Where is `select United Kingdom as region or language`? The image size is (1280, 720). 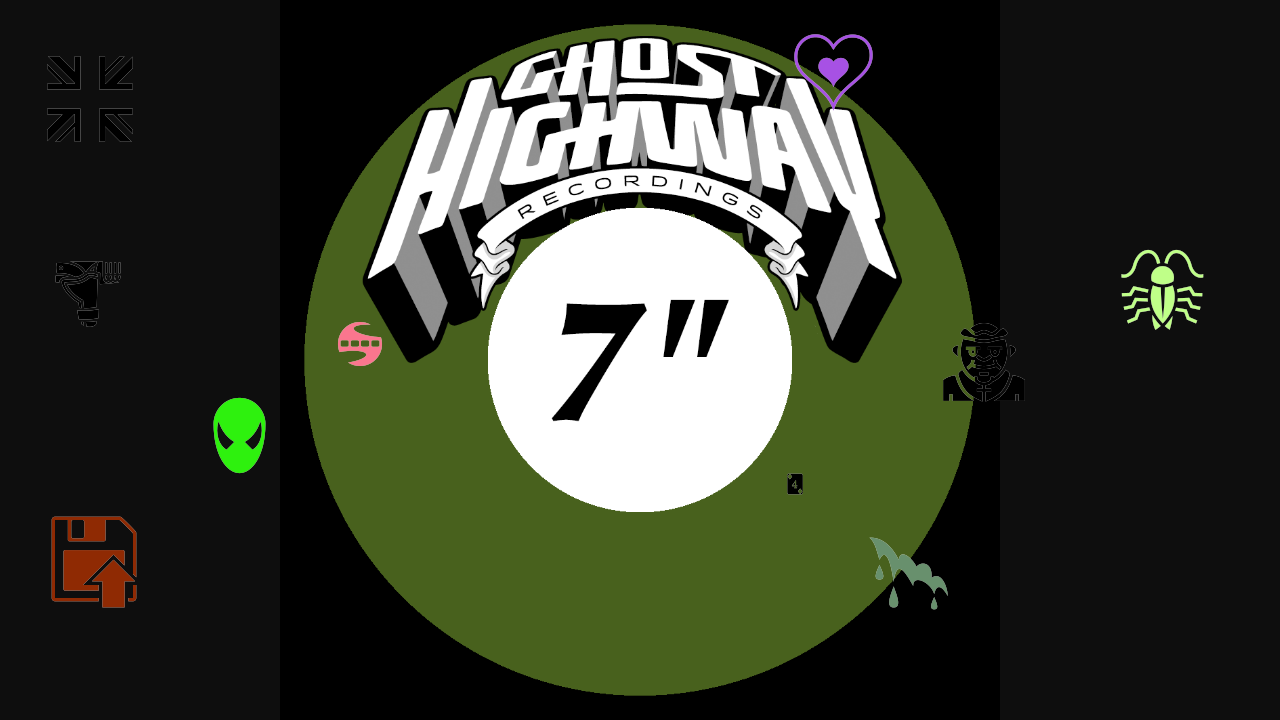 select United Kingdom as region or language is located at coordinates (90, 99).